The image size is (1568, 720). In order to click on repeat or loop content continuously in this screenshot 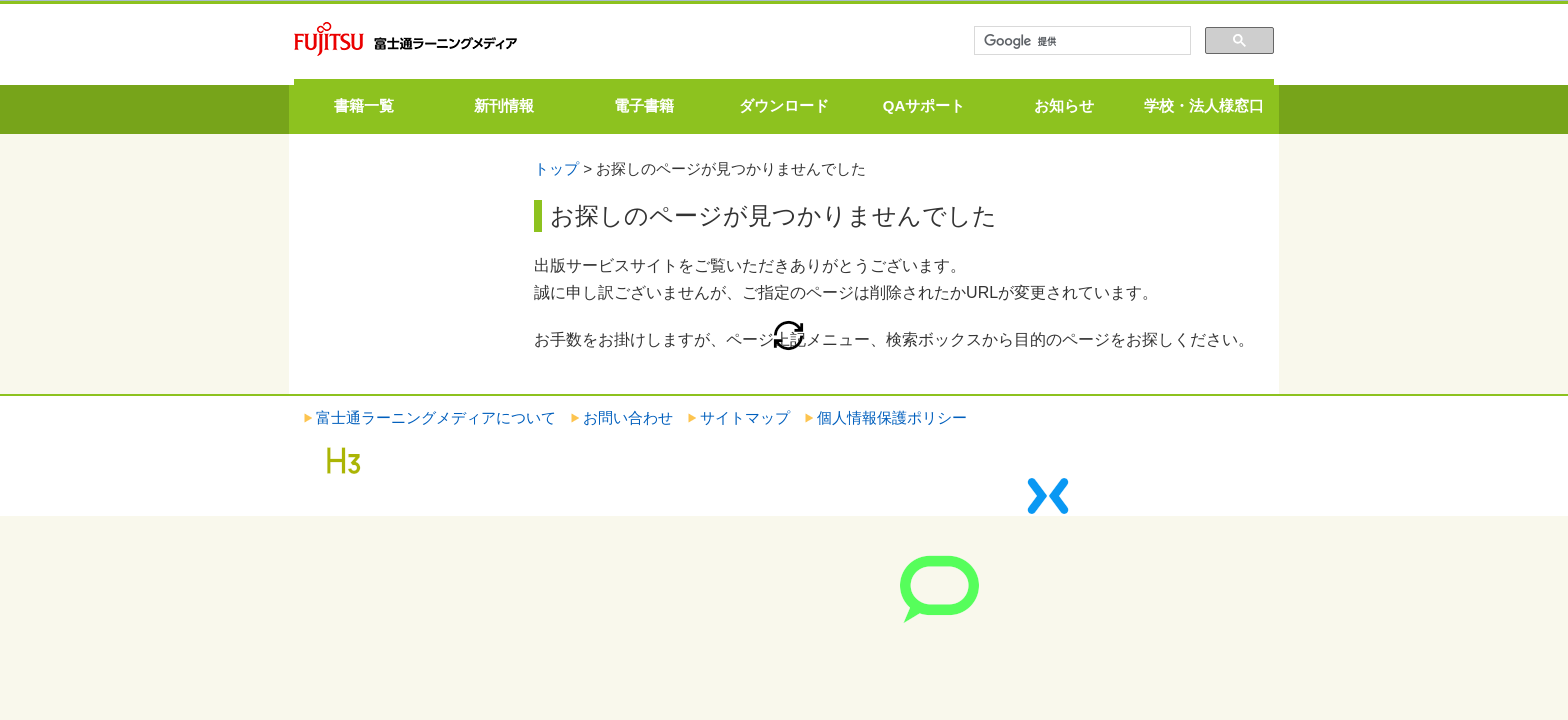, I will do `click(788, 335)`.